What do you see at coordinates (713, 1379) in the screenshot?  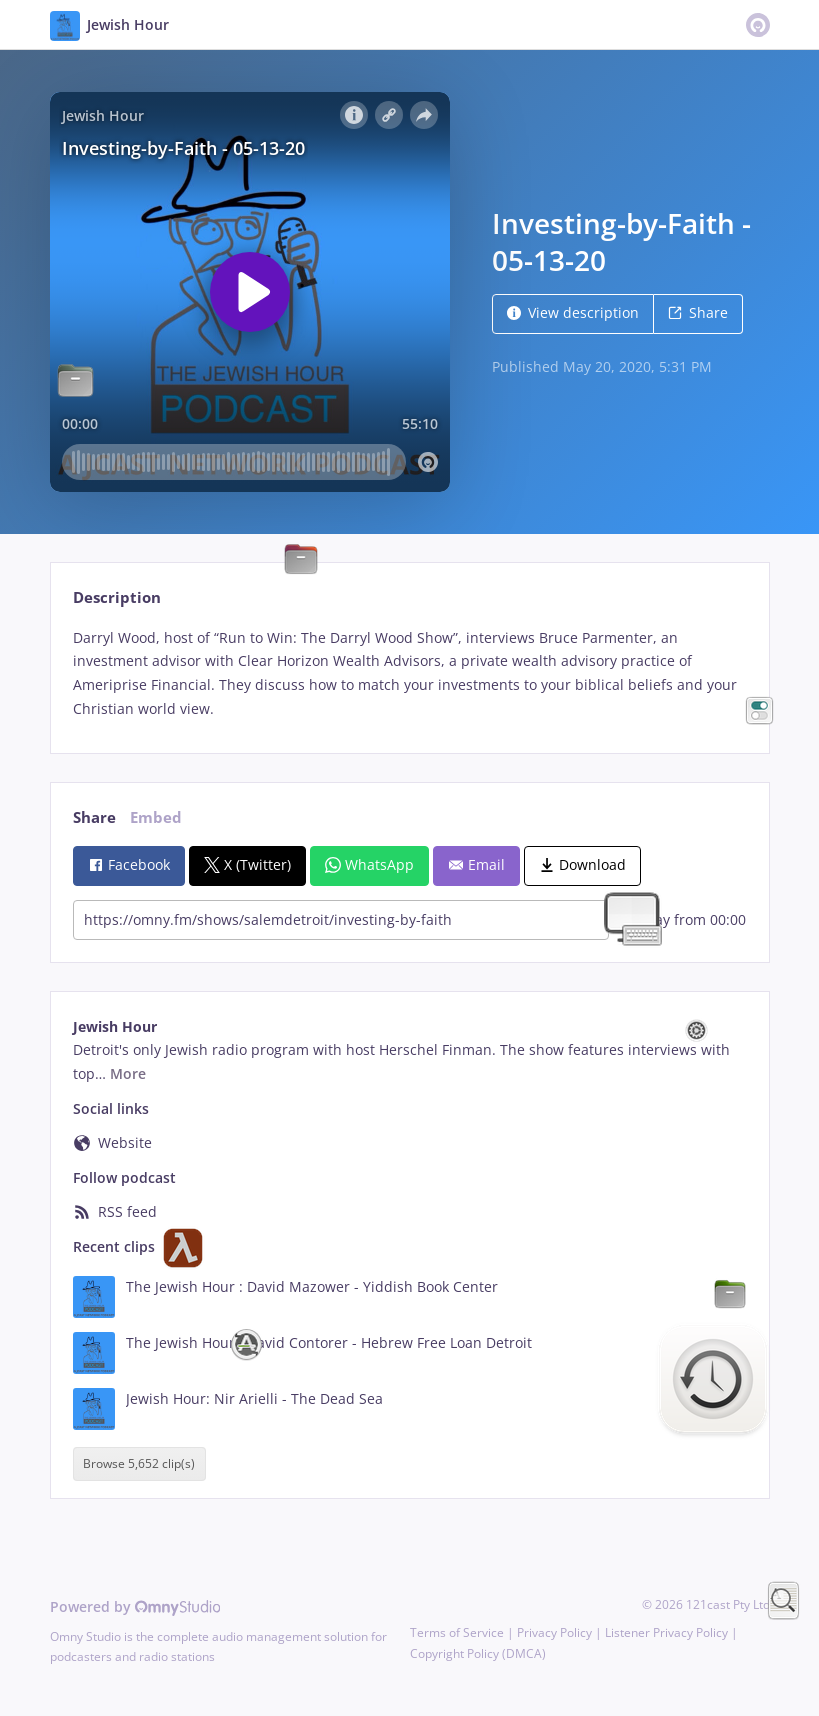 I see `open déjà dup backup utility` at bounding box center [713, 1379].